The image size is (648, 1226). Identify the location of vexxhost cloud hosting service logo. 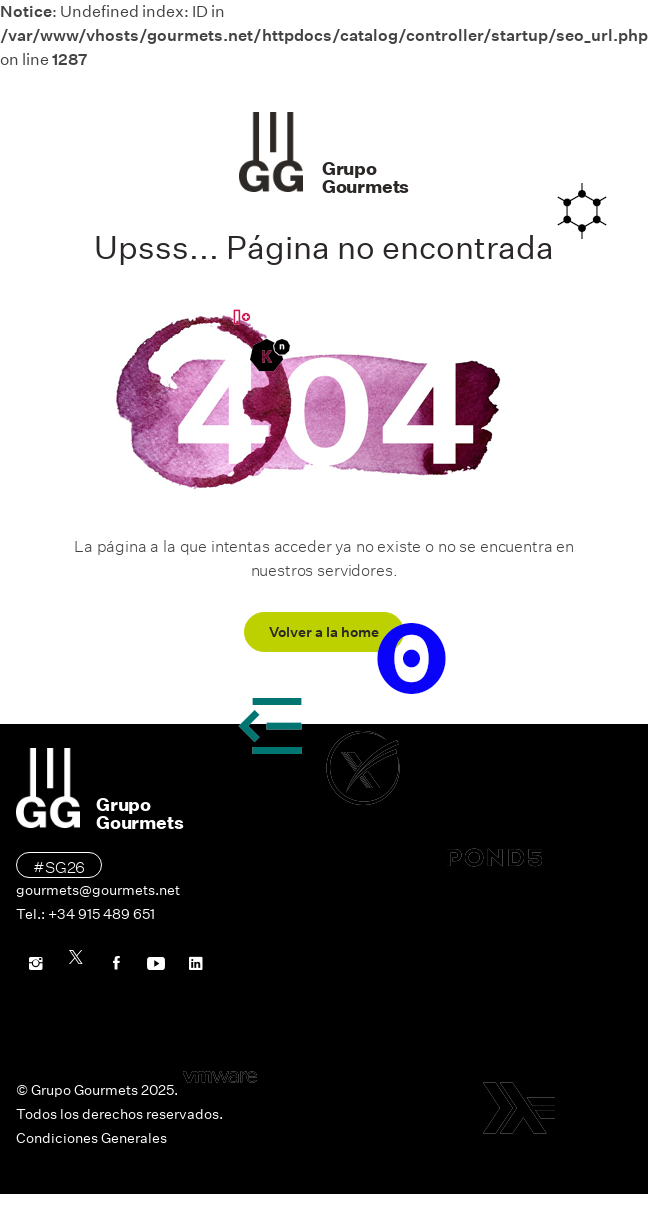
(363, 768).